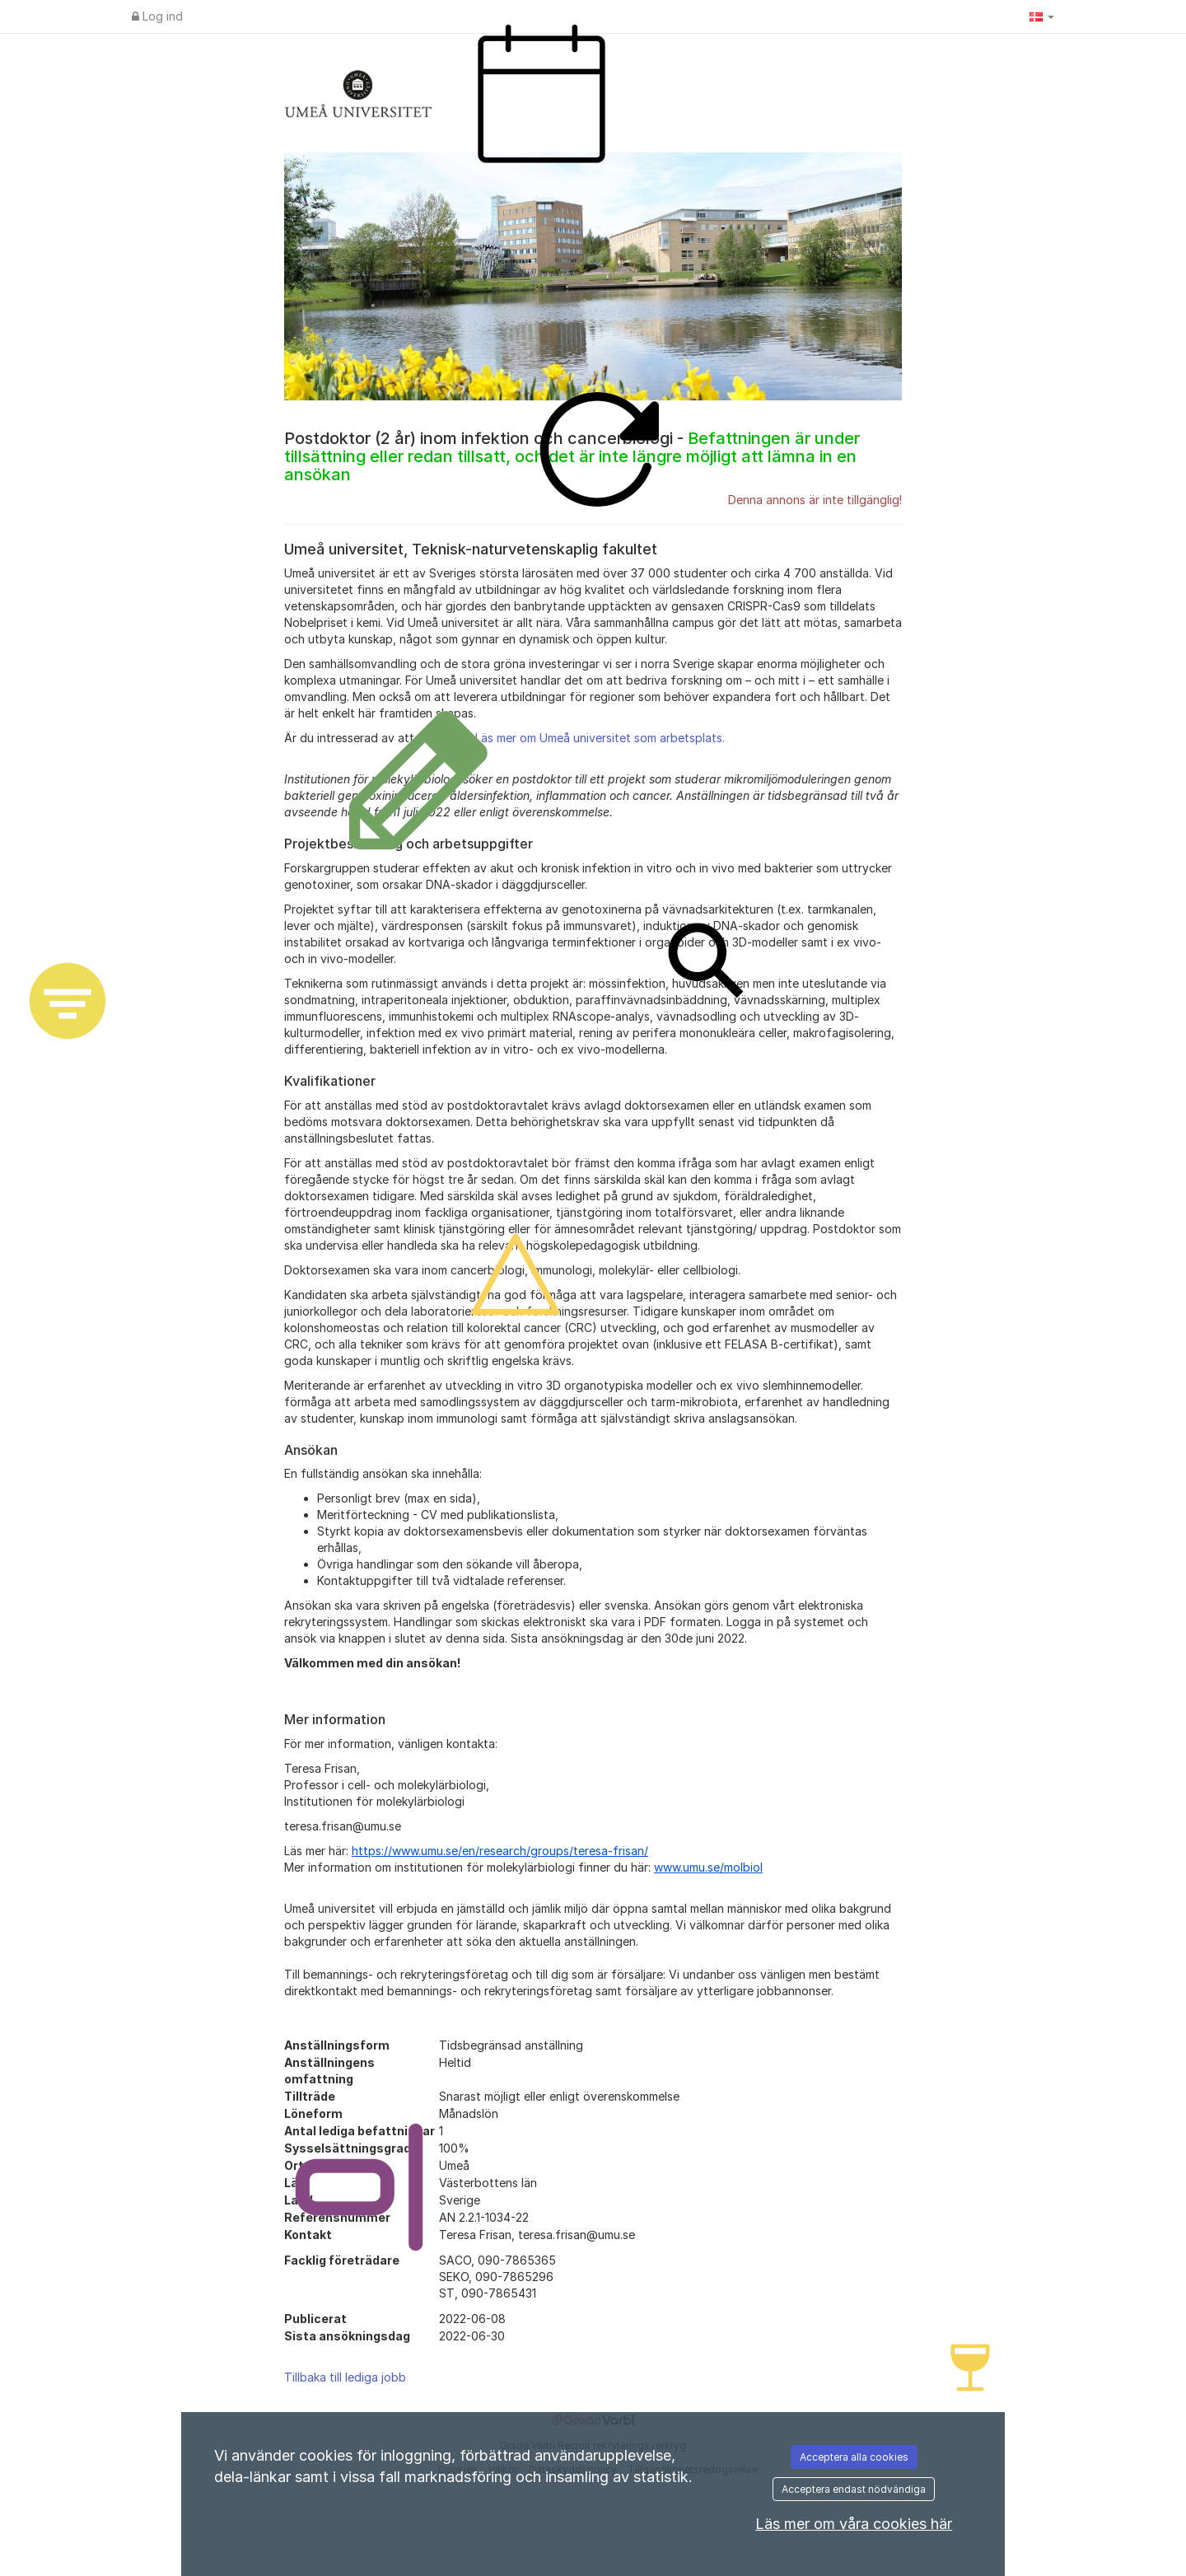 This screenshot has width=1186, height=2576. Describe the element at coordinates (970, 2368) in the screenshot. I see `browse wine selection or menu` at that location.